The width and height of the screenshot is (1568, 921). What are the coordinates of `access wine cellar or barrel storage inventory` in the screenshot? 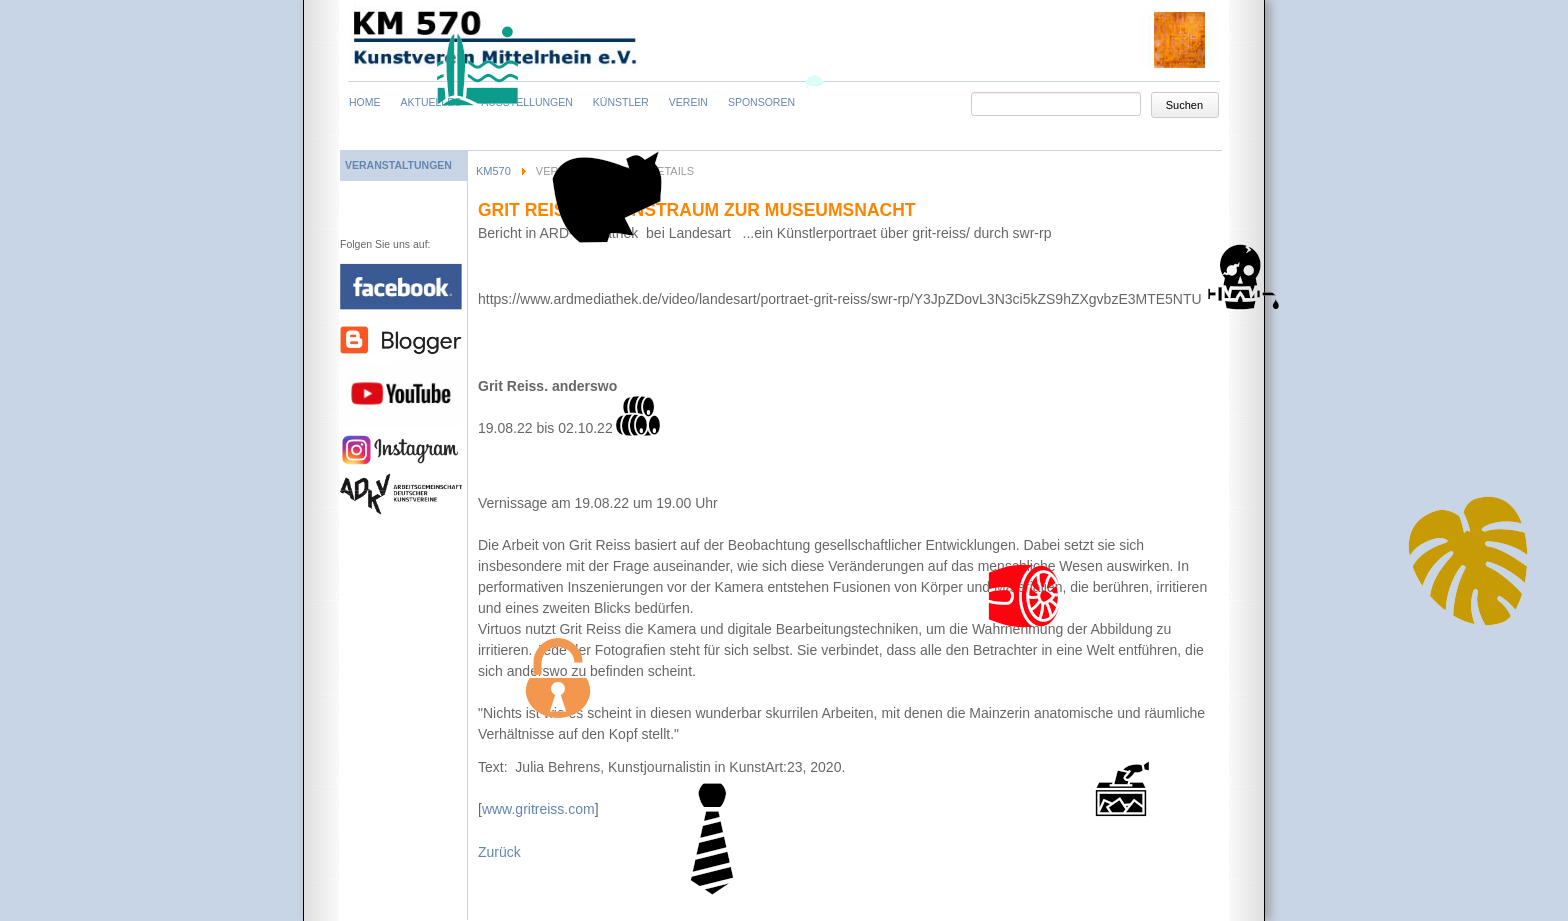 It's located at (638, 416).